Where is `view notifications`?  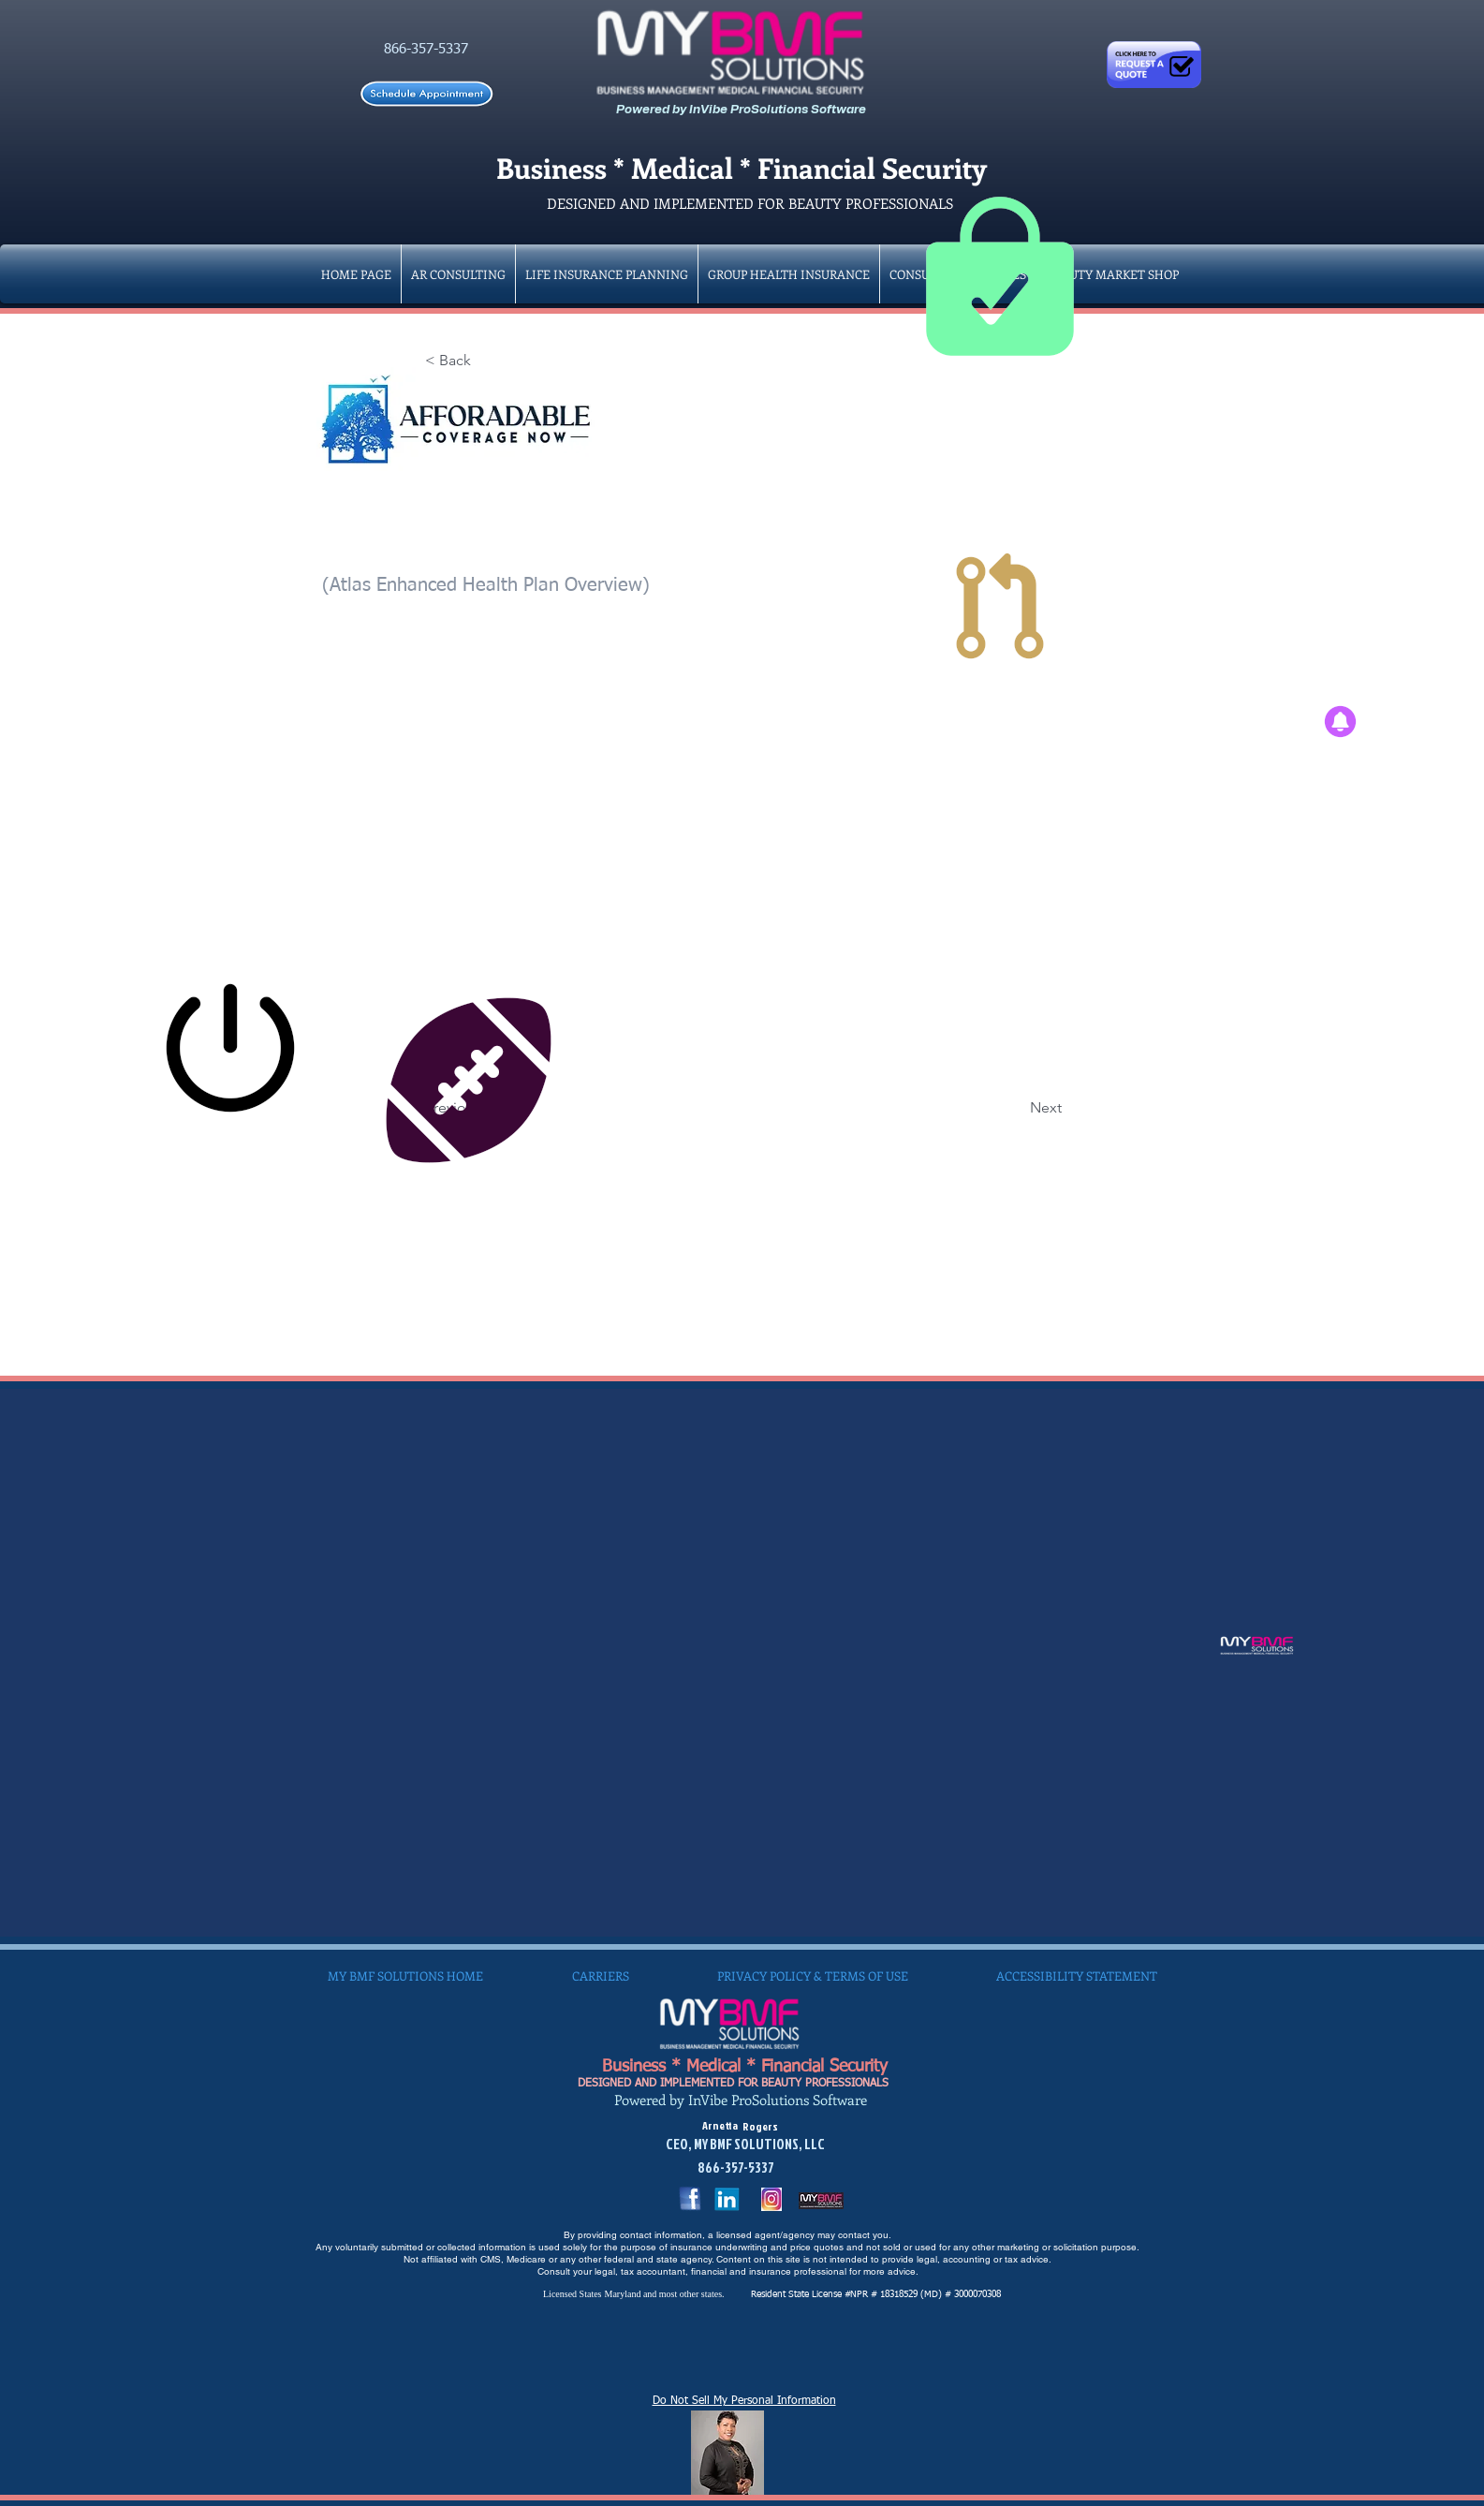 view notifications is located at coordinates (1340, 721).